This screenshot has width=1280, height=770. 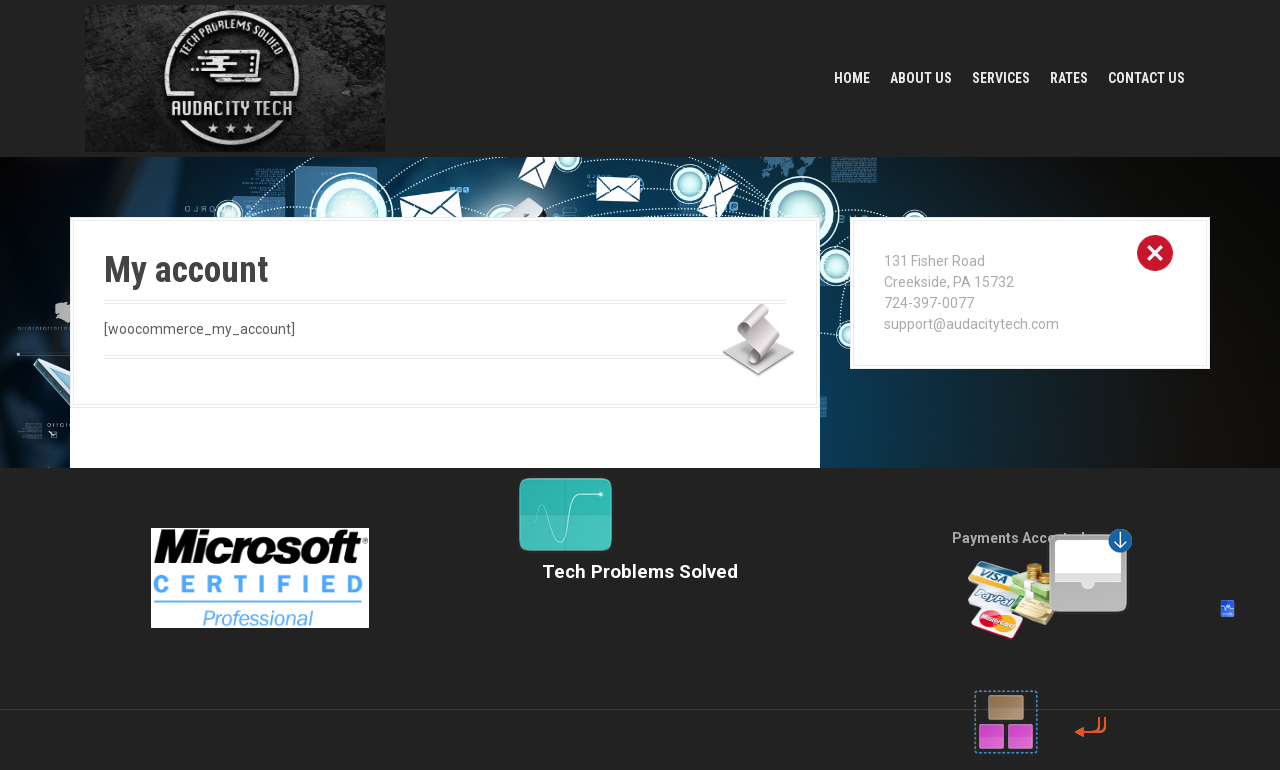 What do you see at coordinates (1088, 573) in the screenshot?
I see `access your email inbox` at bounding box center [1088, 573].